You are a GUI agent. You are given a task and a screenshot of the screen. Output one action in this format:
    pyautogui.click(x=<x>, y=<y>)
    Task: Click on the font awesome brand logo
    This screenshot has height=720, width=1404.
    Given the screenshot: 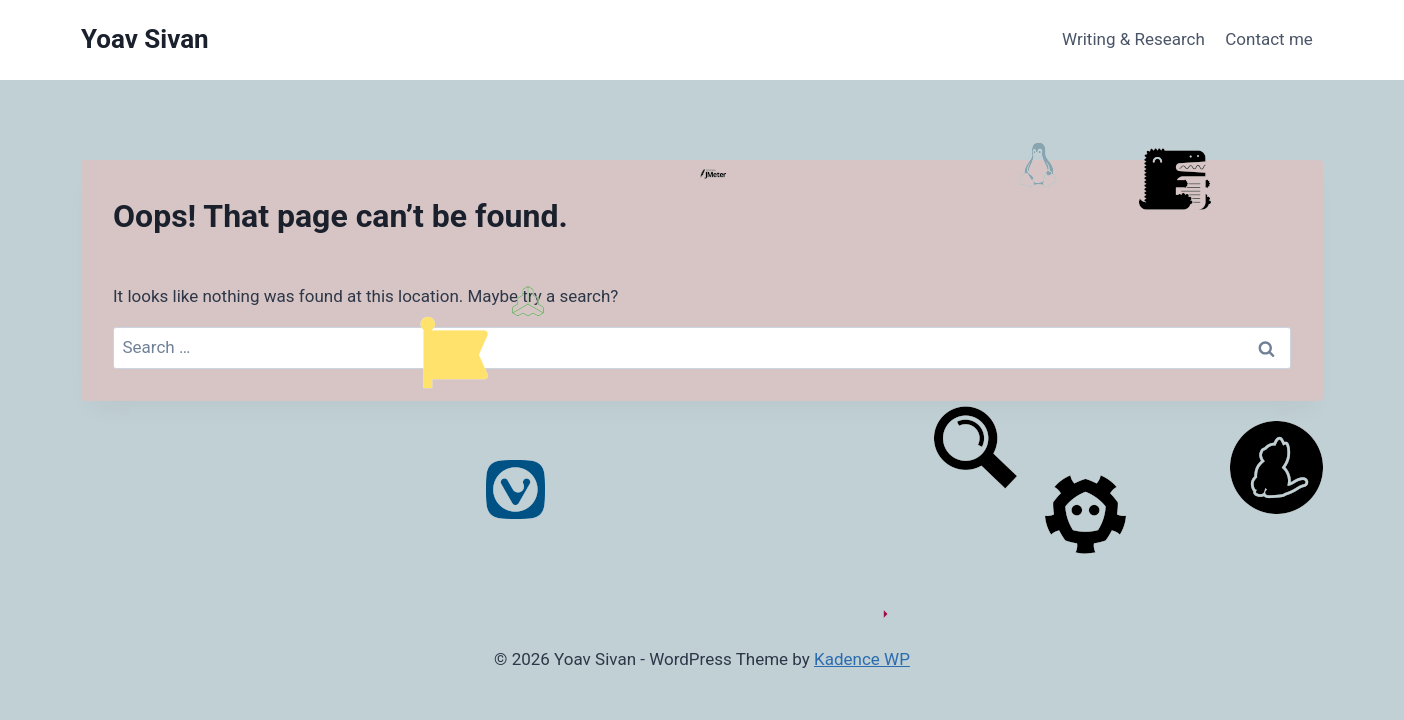 What is the action you would take?
    pyautogui.click(x=454, y=352)
    